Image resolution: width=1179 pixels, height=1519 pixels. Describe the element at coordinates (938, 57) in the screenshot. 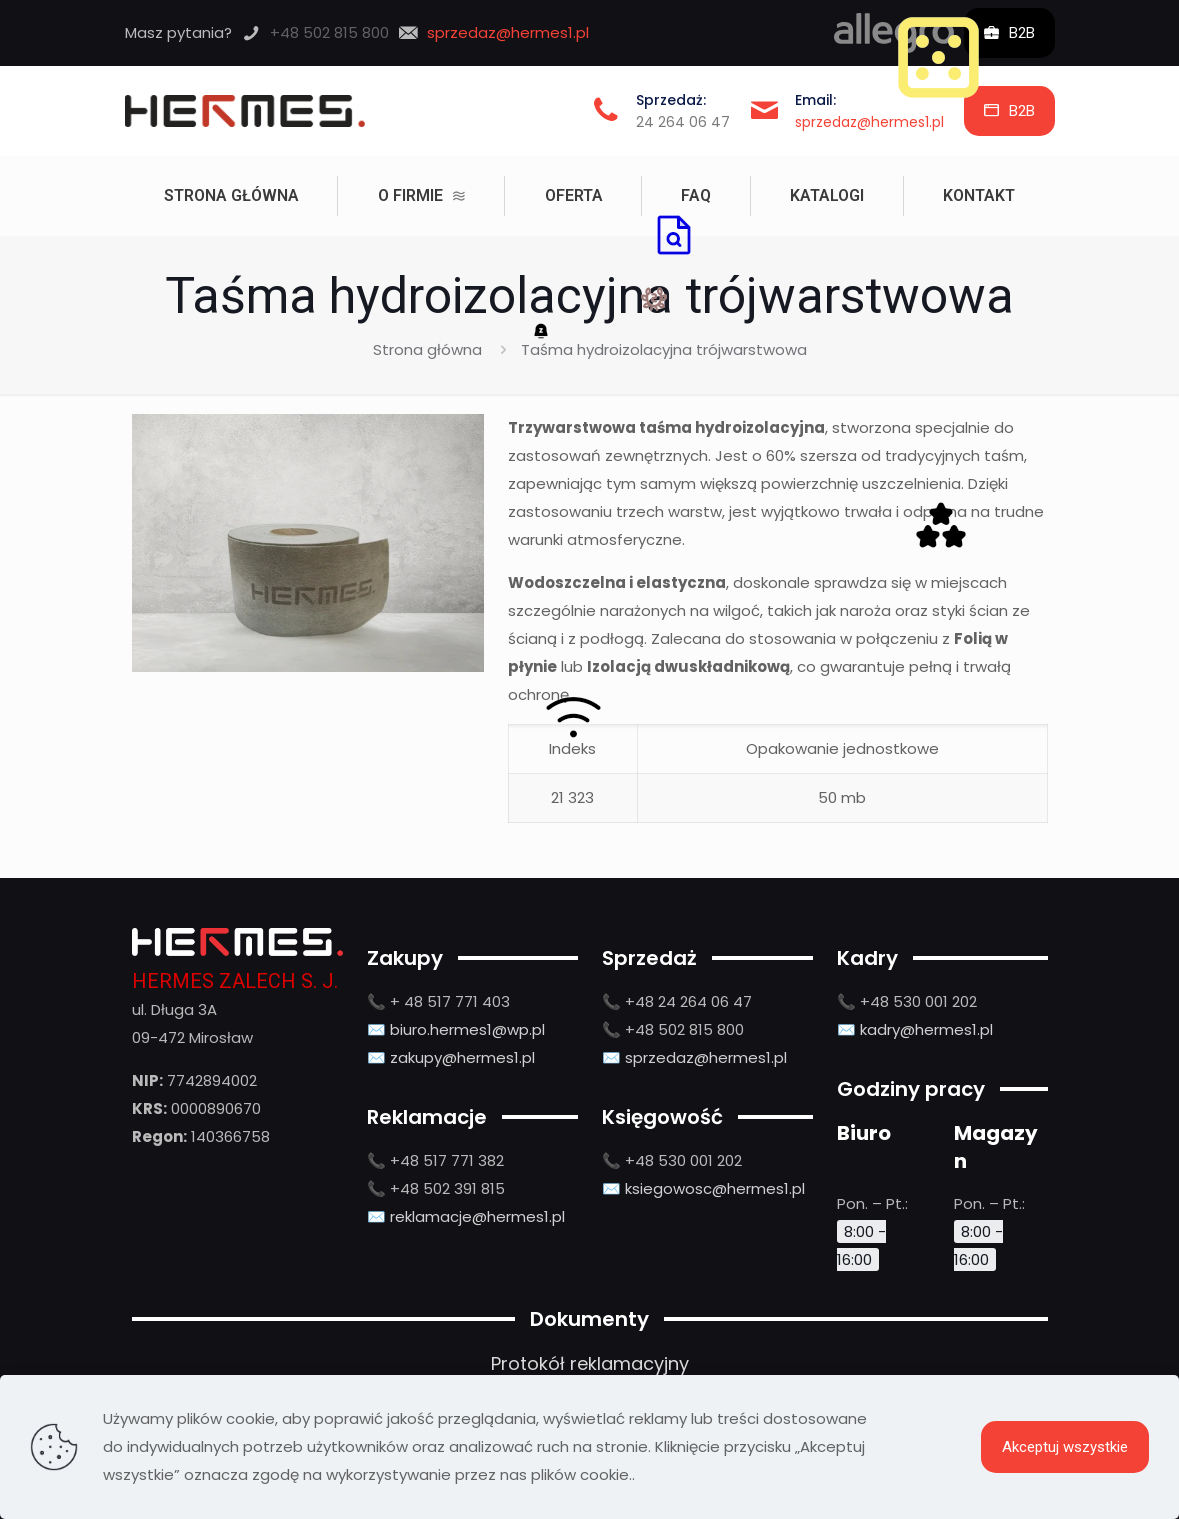

I see `roll dice or generate random number` at that location.